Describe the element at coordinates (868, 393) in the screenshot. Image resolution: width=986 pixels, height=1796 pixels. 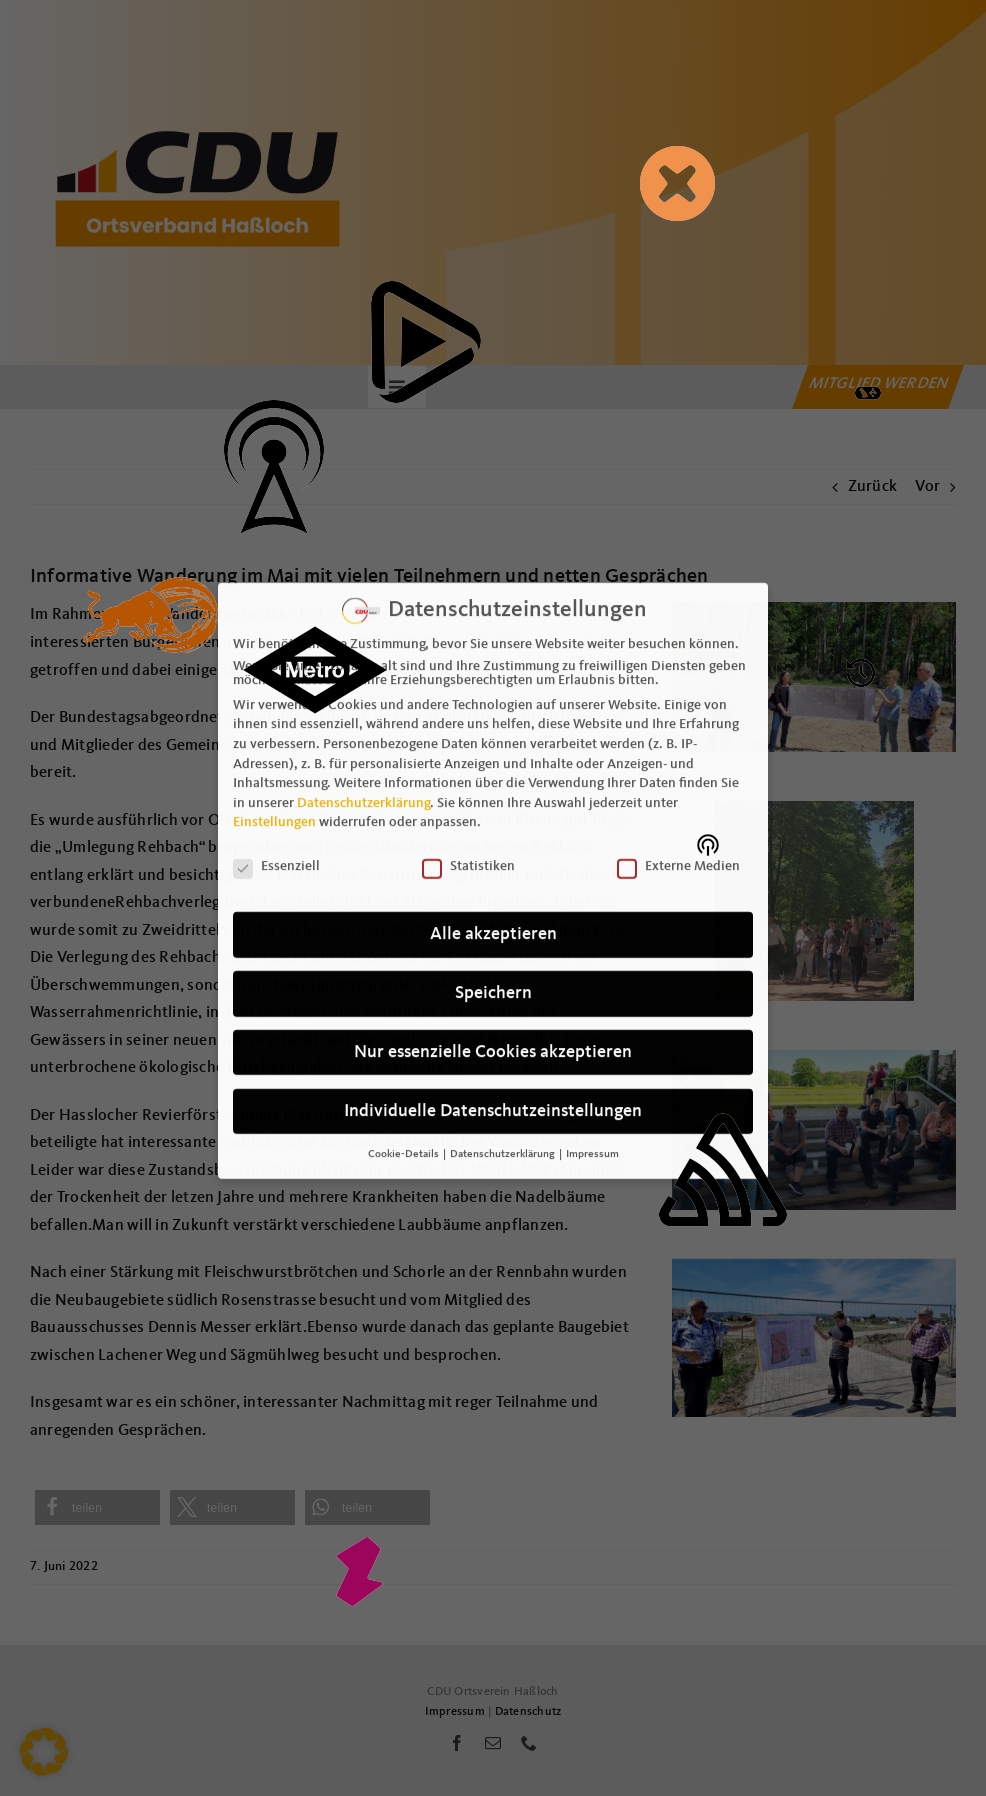
I see `LangGraph platform or integration` at that location.